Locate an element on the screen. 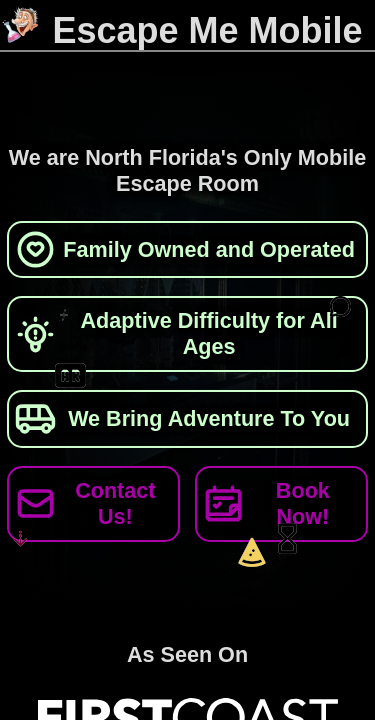  indicates a process is waiting or pending is located at coordinates (287, 538).